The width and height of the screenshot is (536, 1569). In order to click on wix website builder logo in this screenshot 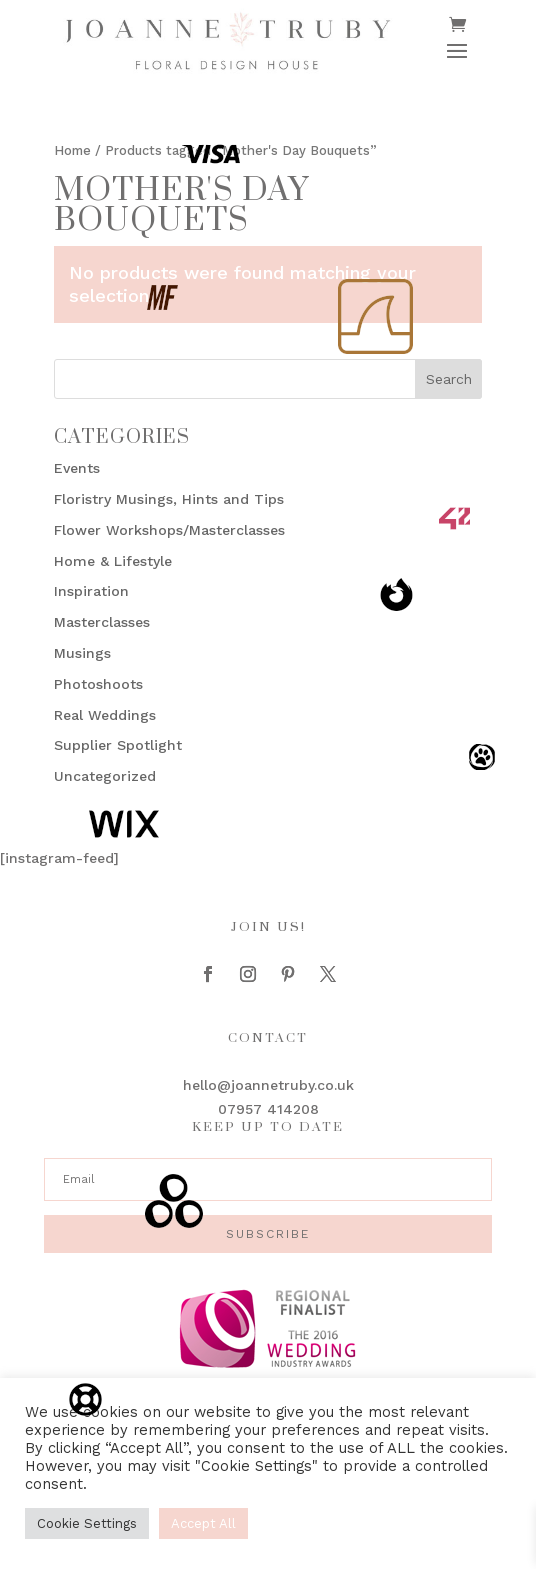, I will do `click(124, 824)`.